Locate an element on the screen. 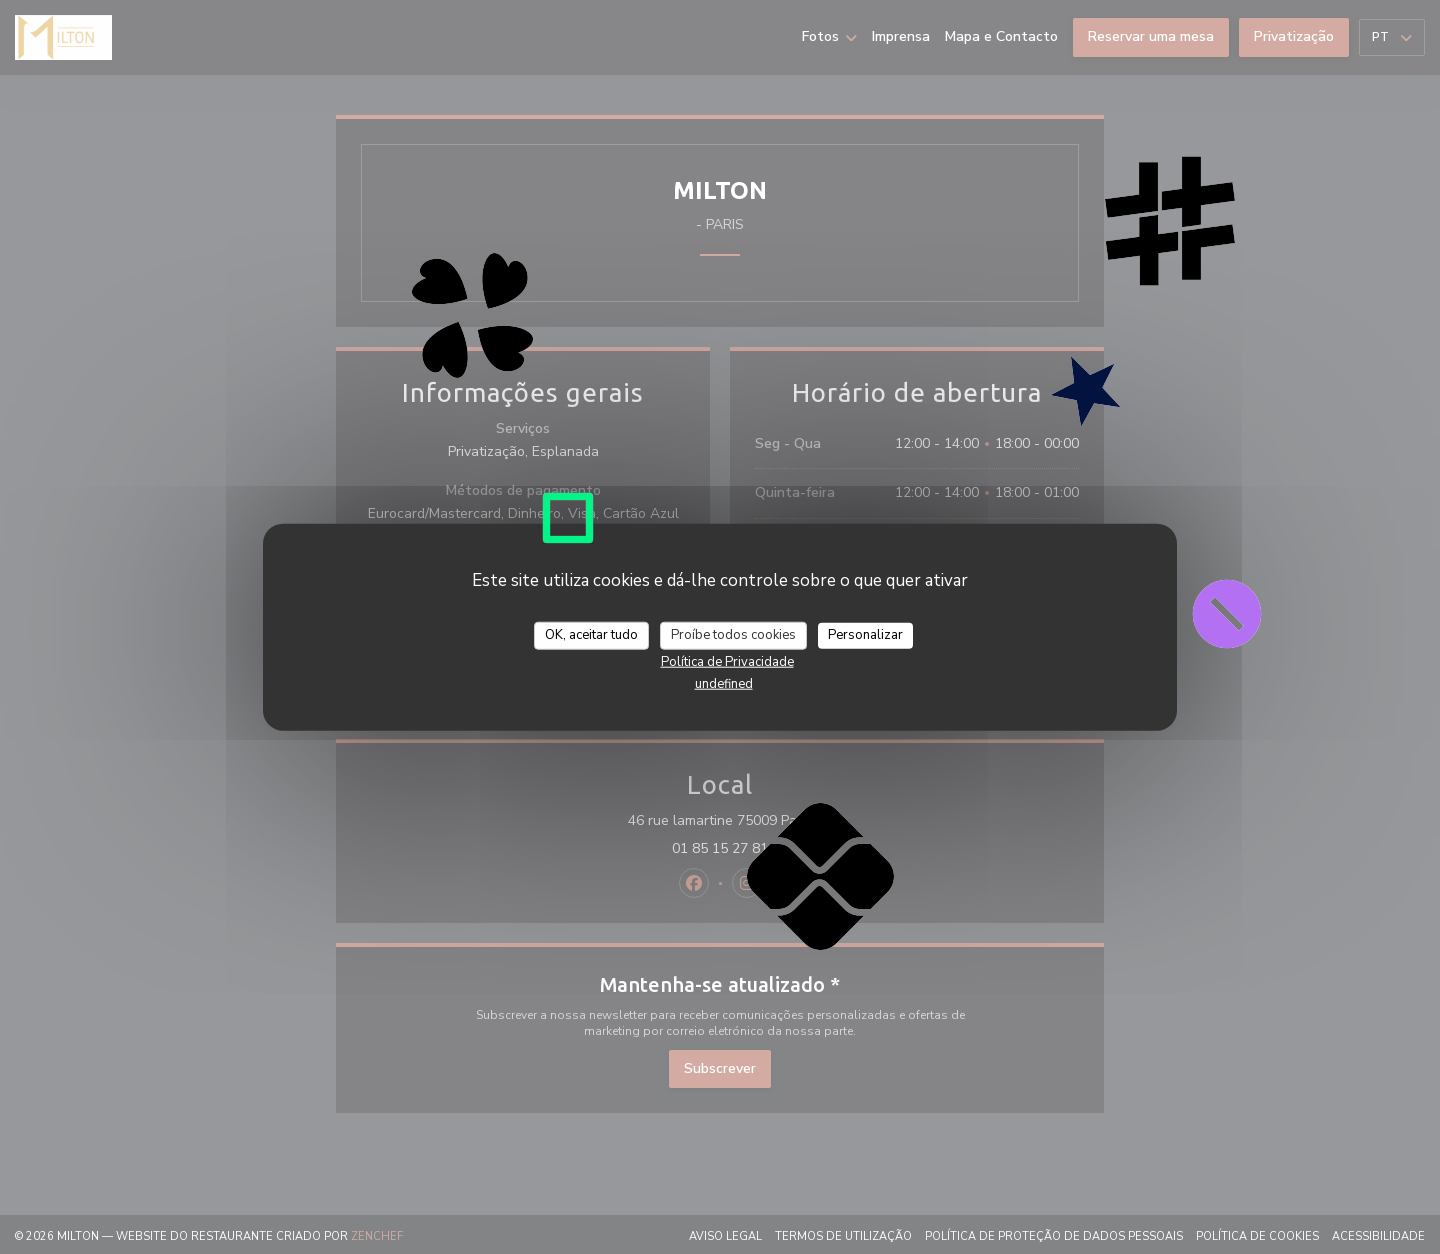  4chan logo is located at coordinates (472, 315).